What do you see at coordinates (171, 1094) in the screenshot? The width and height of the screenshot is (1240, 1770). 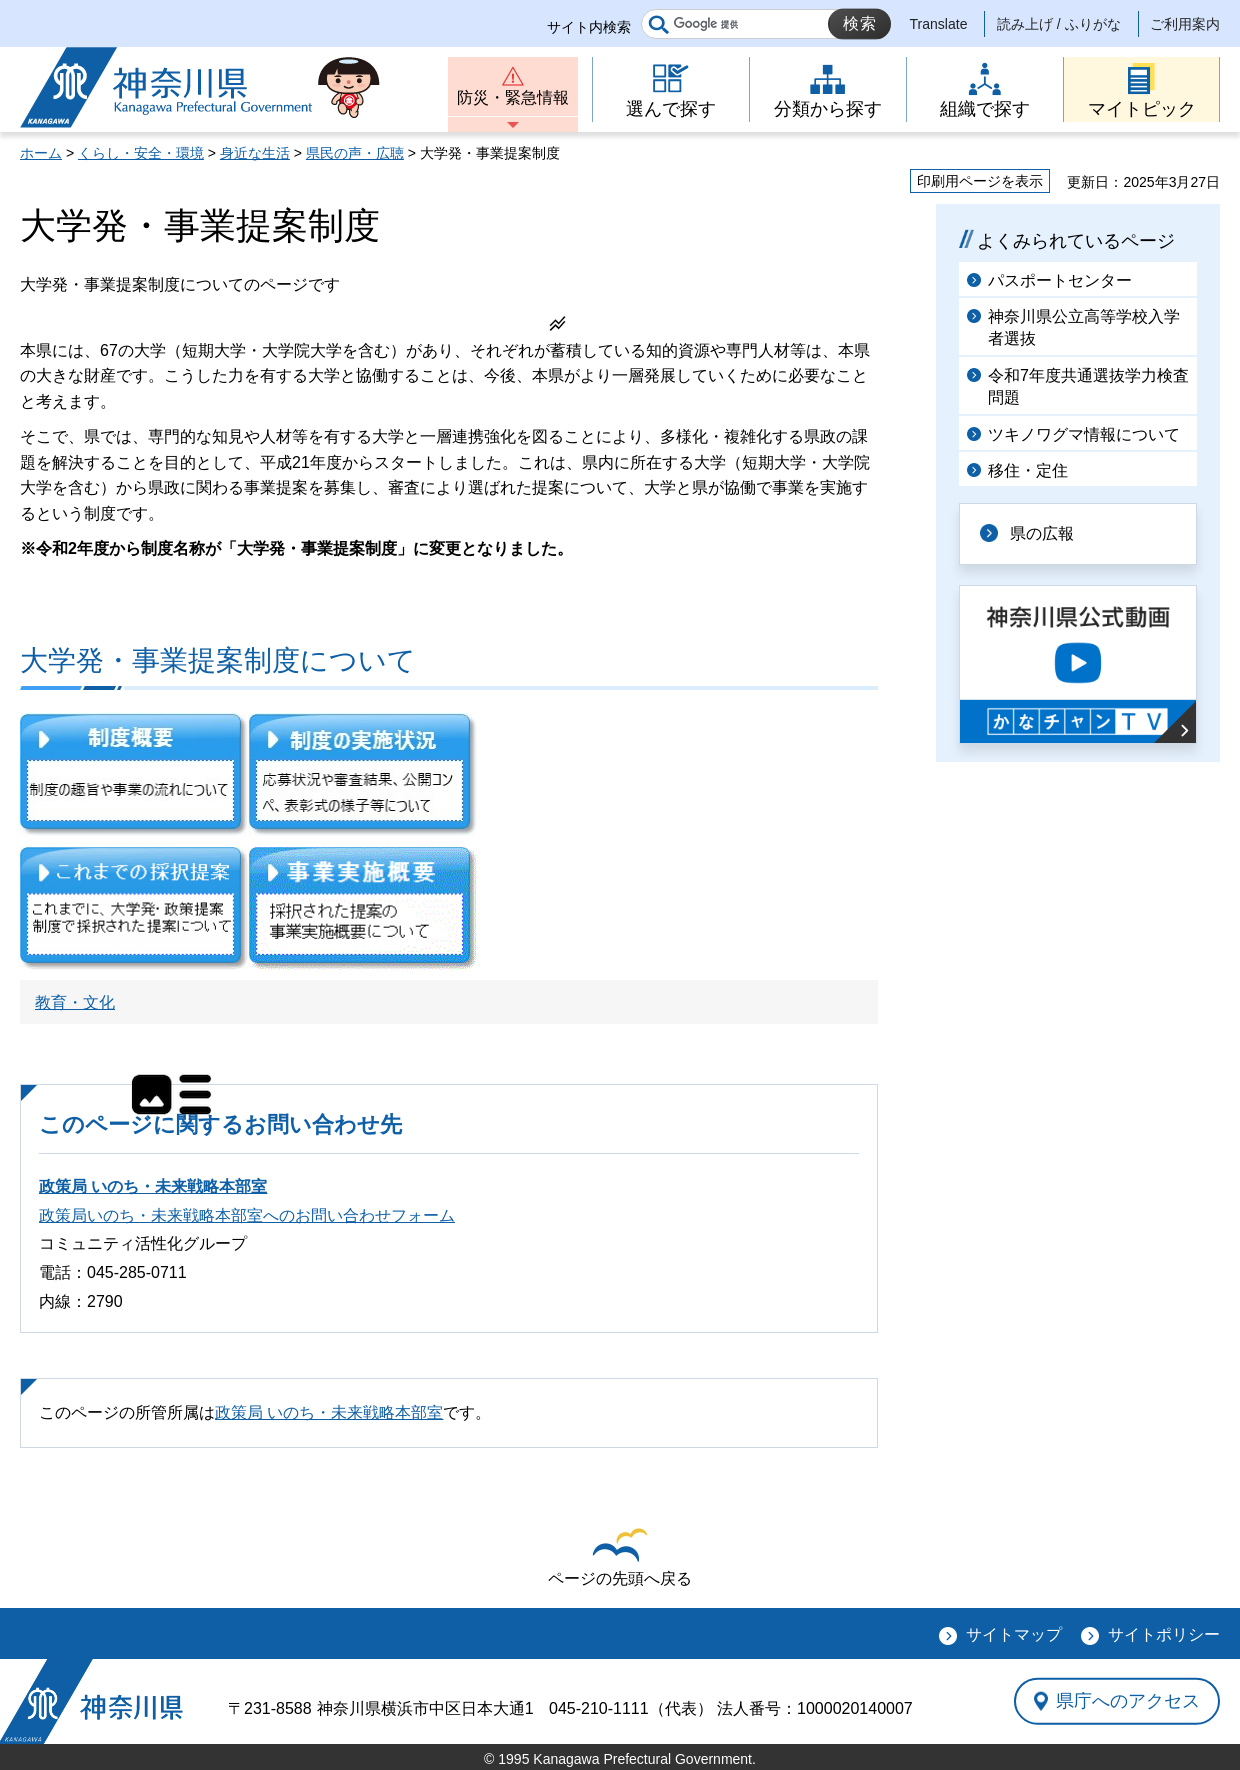 I see `view media with text description` at bounding box center [171, 1094].